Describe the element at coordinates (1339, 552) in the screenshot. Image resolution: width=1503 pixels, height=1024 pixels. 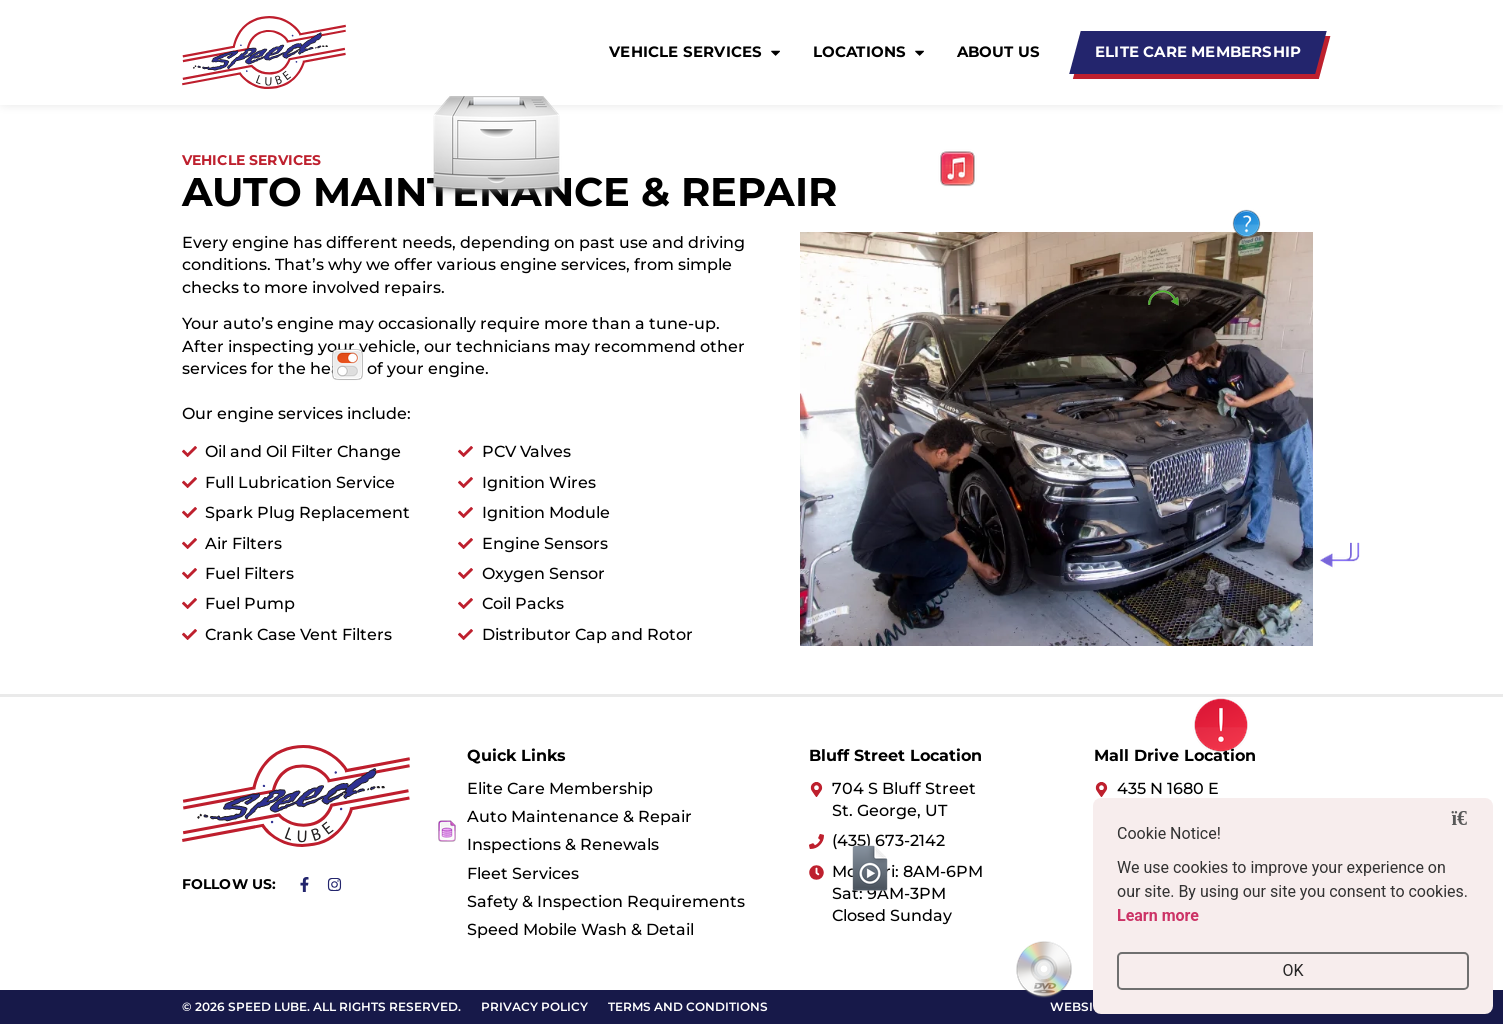
I see `reply to all recipients of an email` at that location.